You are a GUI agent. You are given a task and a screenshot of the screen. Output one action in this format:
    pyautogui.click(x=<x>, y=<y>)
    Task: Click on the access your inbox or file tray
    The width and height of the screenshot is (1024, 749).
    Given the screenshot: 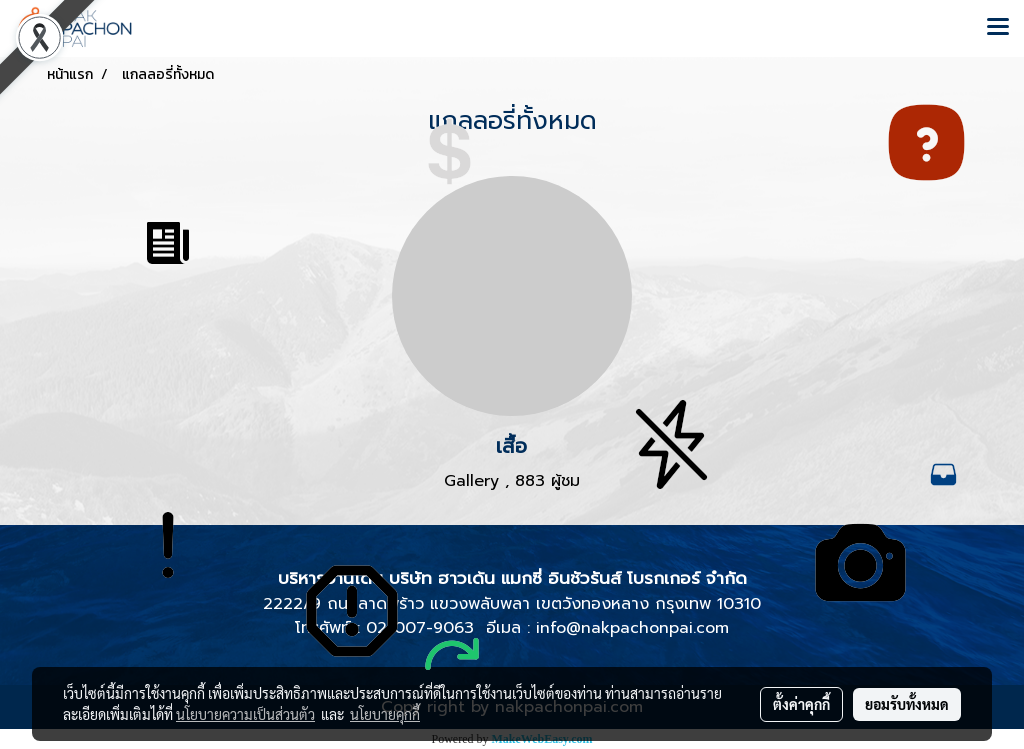 What is the action you would take?
    pyautogui.click(x=943, y=474)
    